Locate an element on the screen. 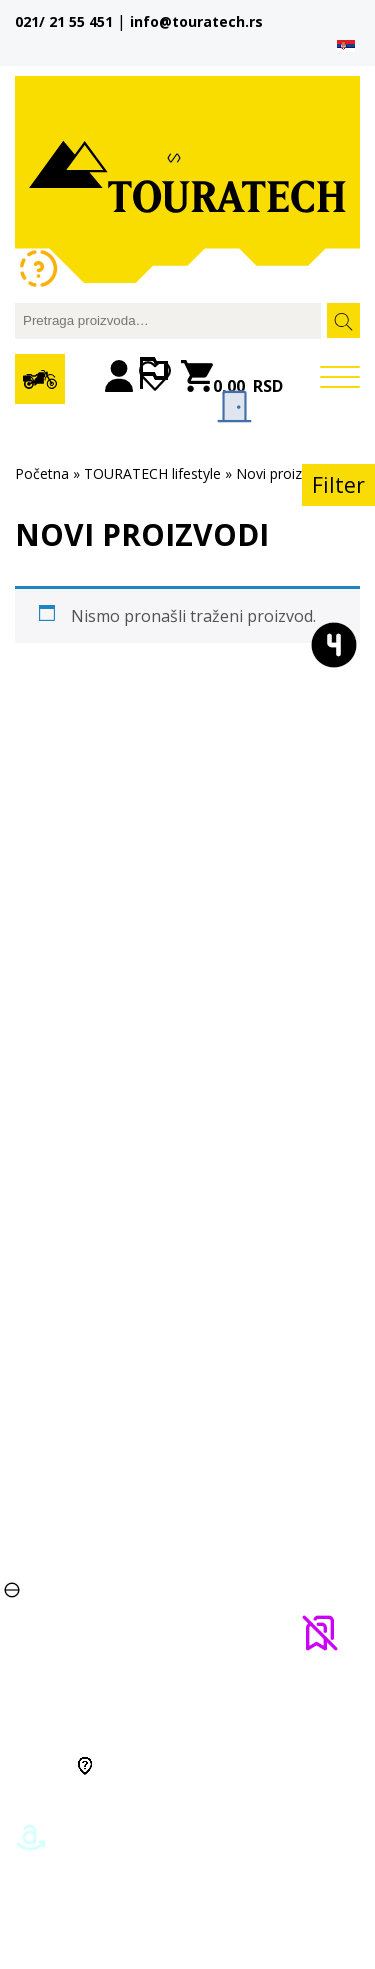 The height and width of the screenshot is (1969, 375). unknown or unverified location is located at coordinates (85, 1766).